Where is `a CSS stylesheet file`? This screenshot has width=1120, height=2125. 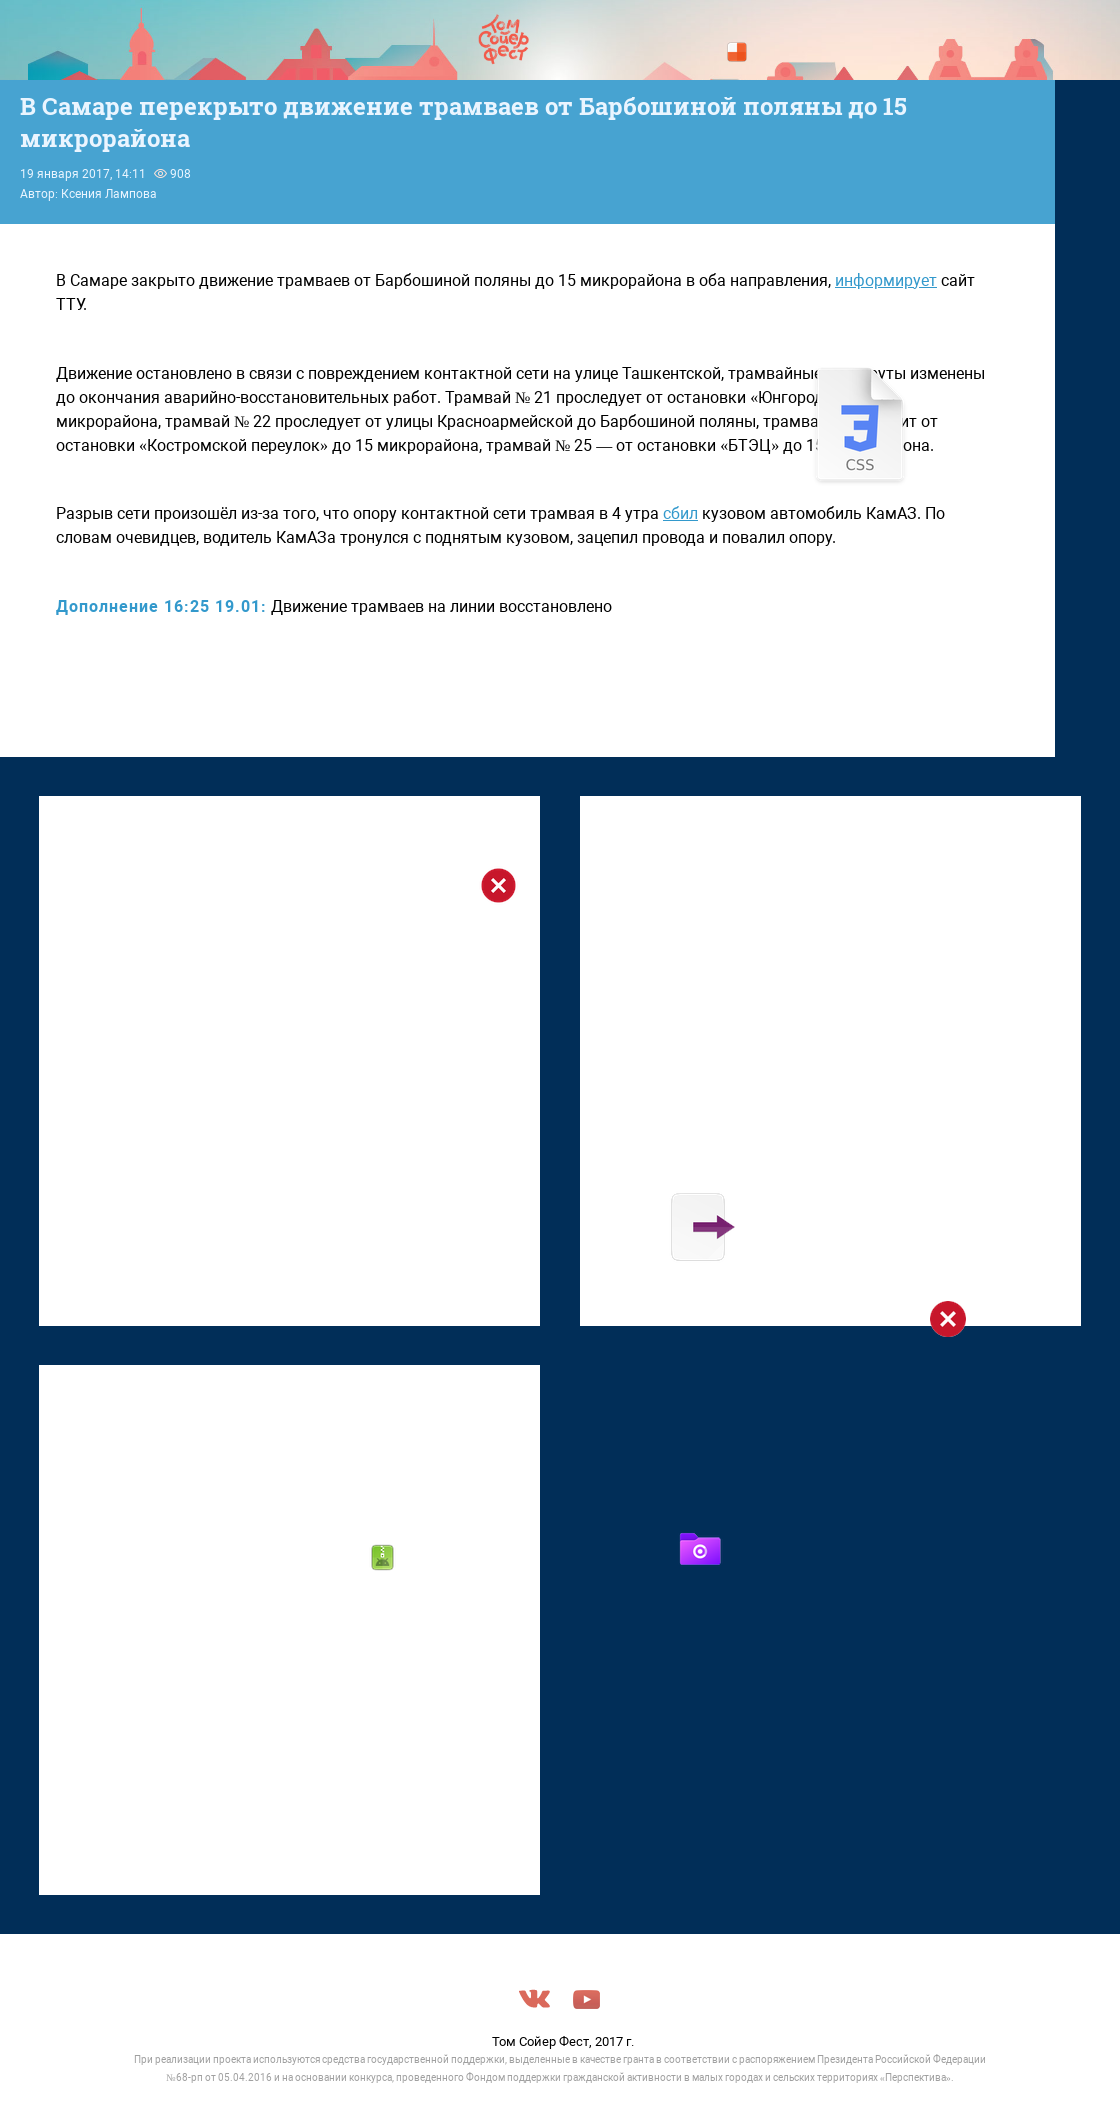
a CSS stylesheet file is located at coordinates (860, 426).